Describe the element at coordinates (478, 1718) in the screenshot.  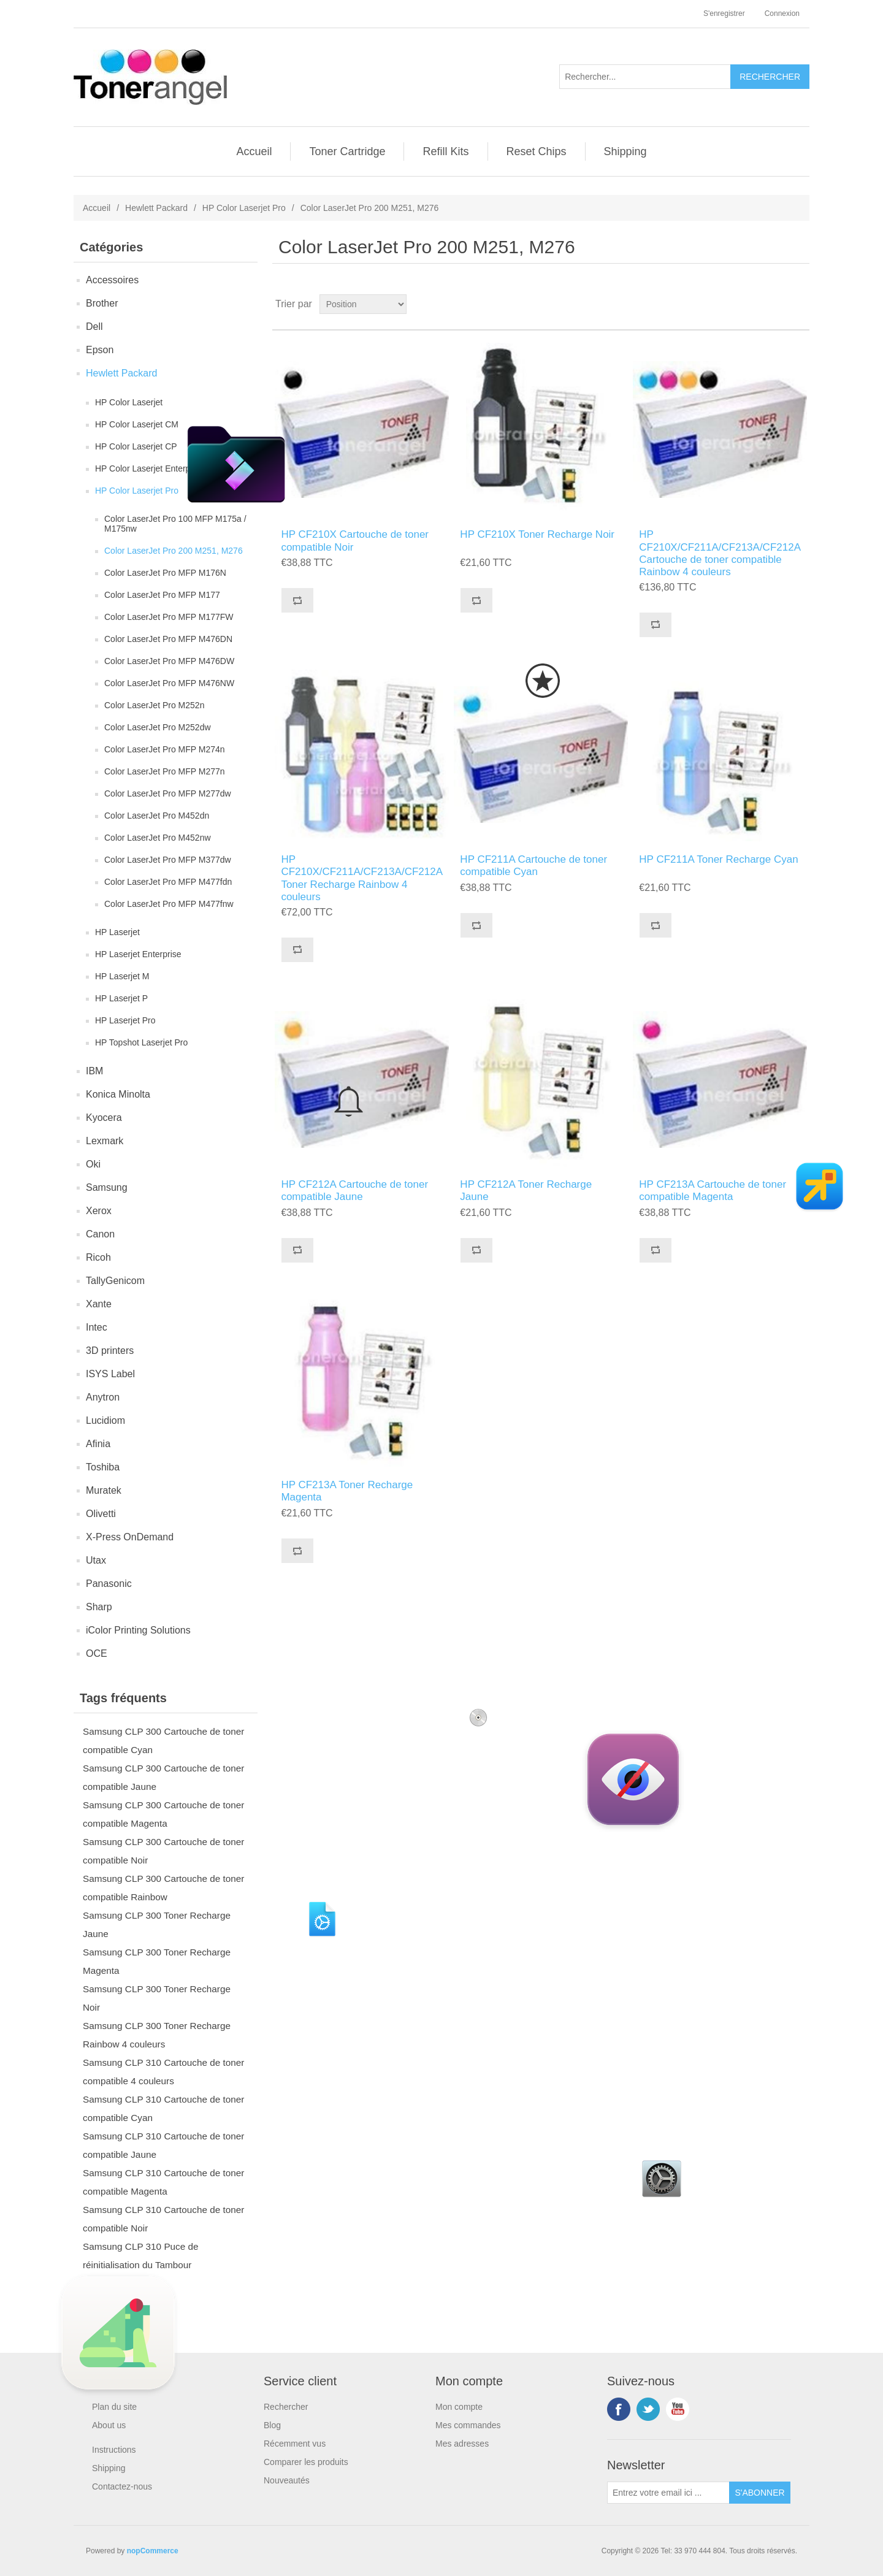
I see `access cd/dvd drive` at that location.